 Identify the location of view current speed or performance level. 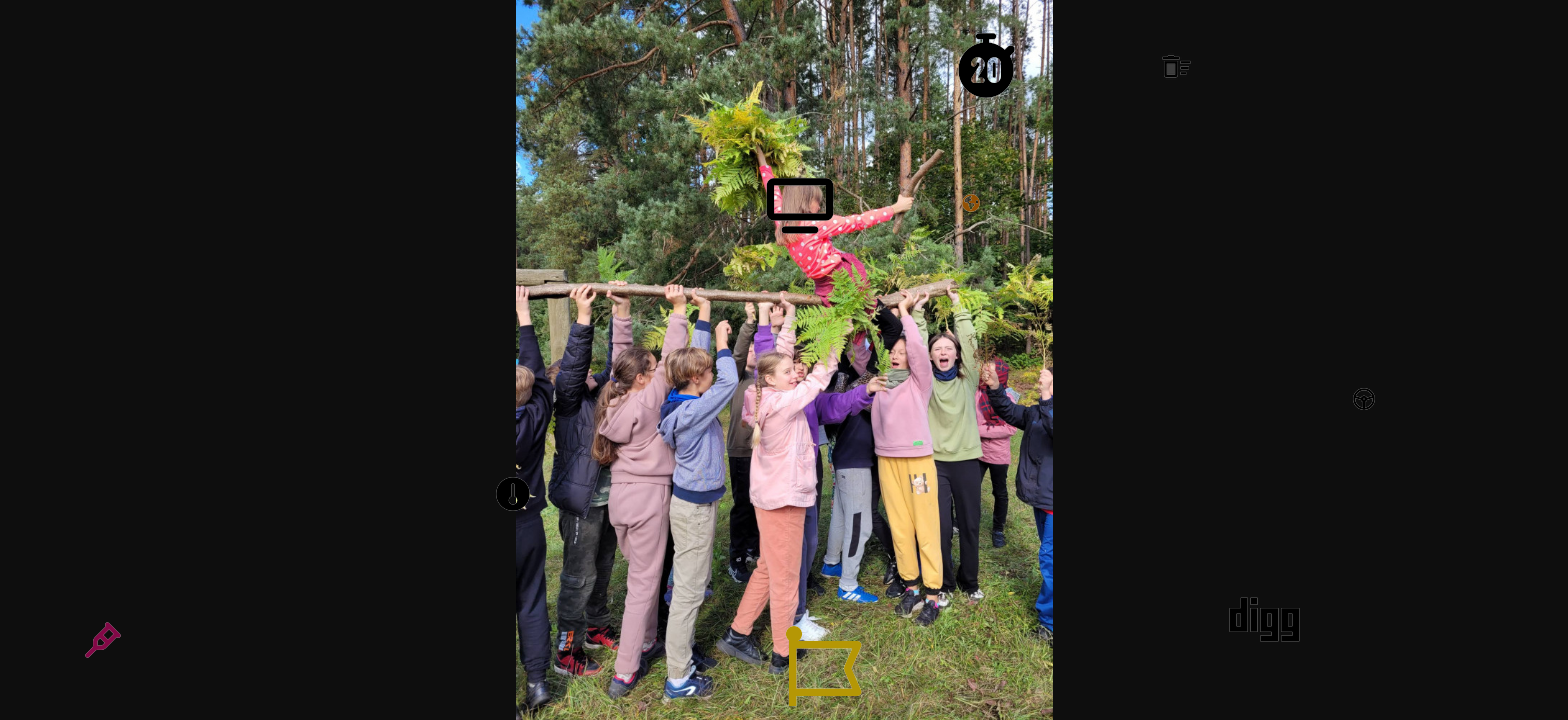
(513, 494).